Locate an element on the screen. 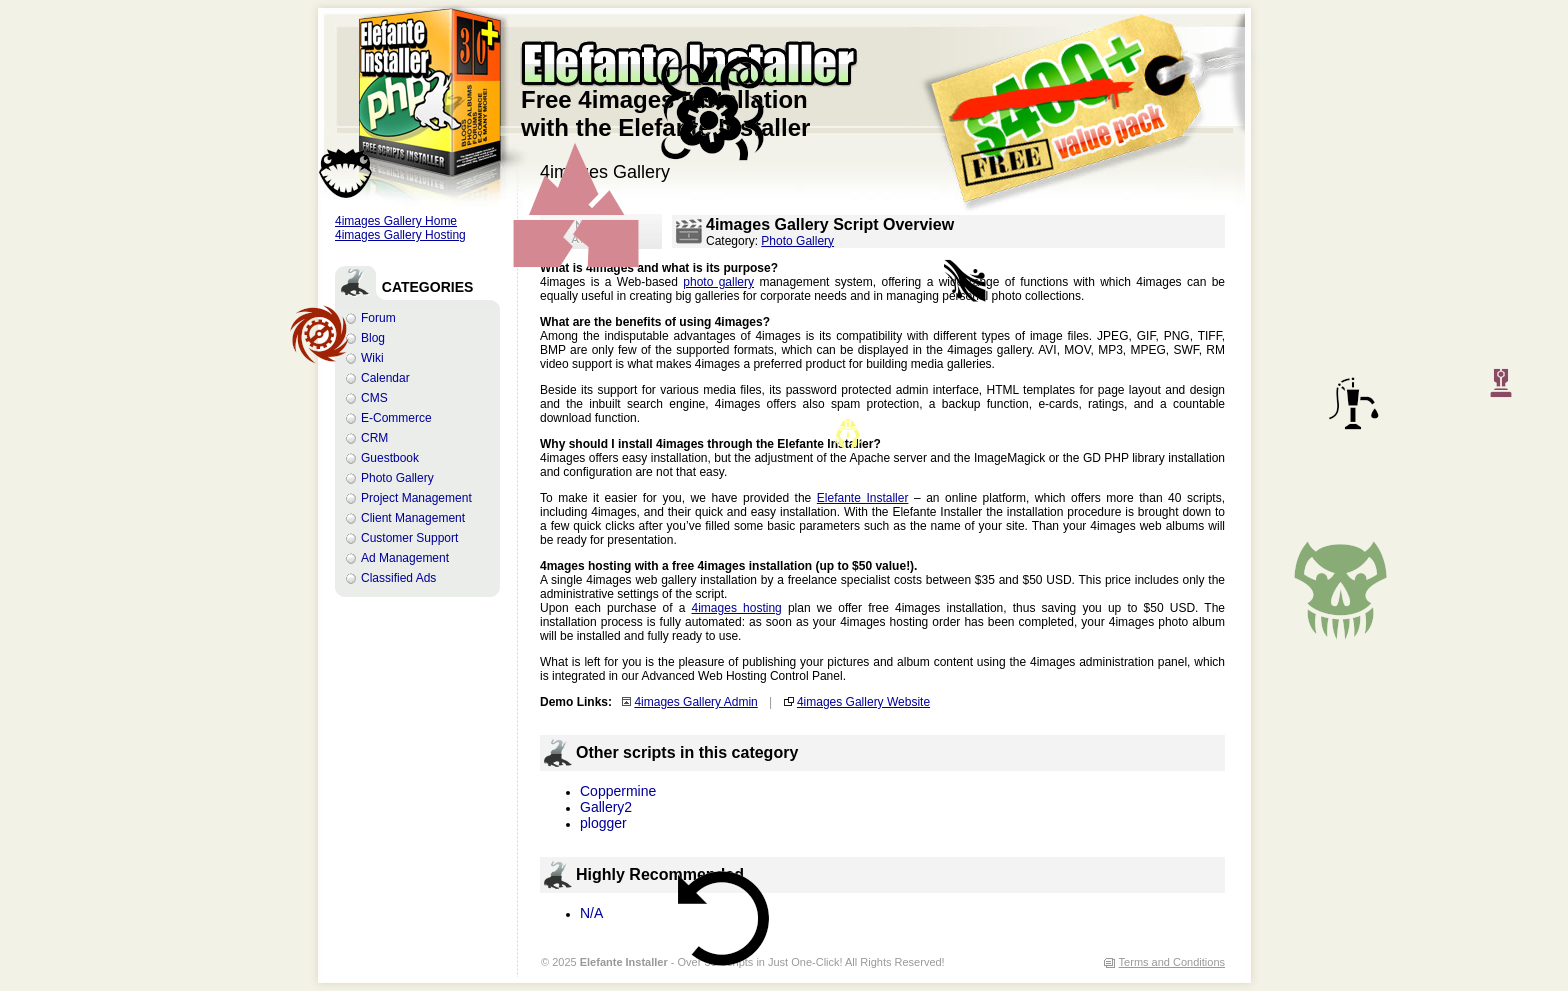 The width and height of the screenshot is (1568, 991). indicates a monster or enemy character is located at coordinates (1339, 587).